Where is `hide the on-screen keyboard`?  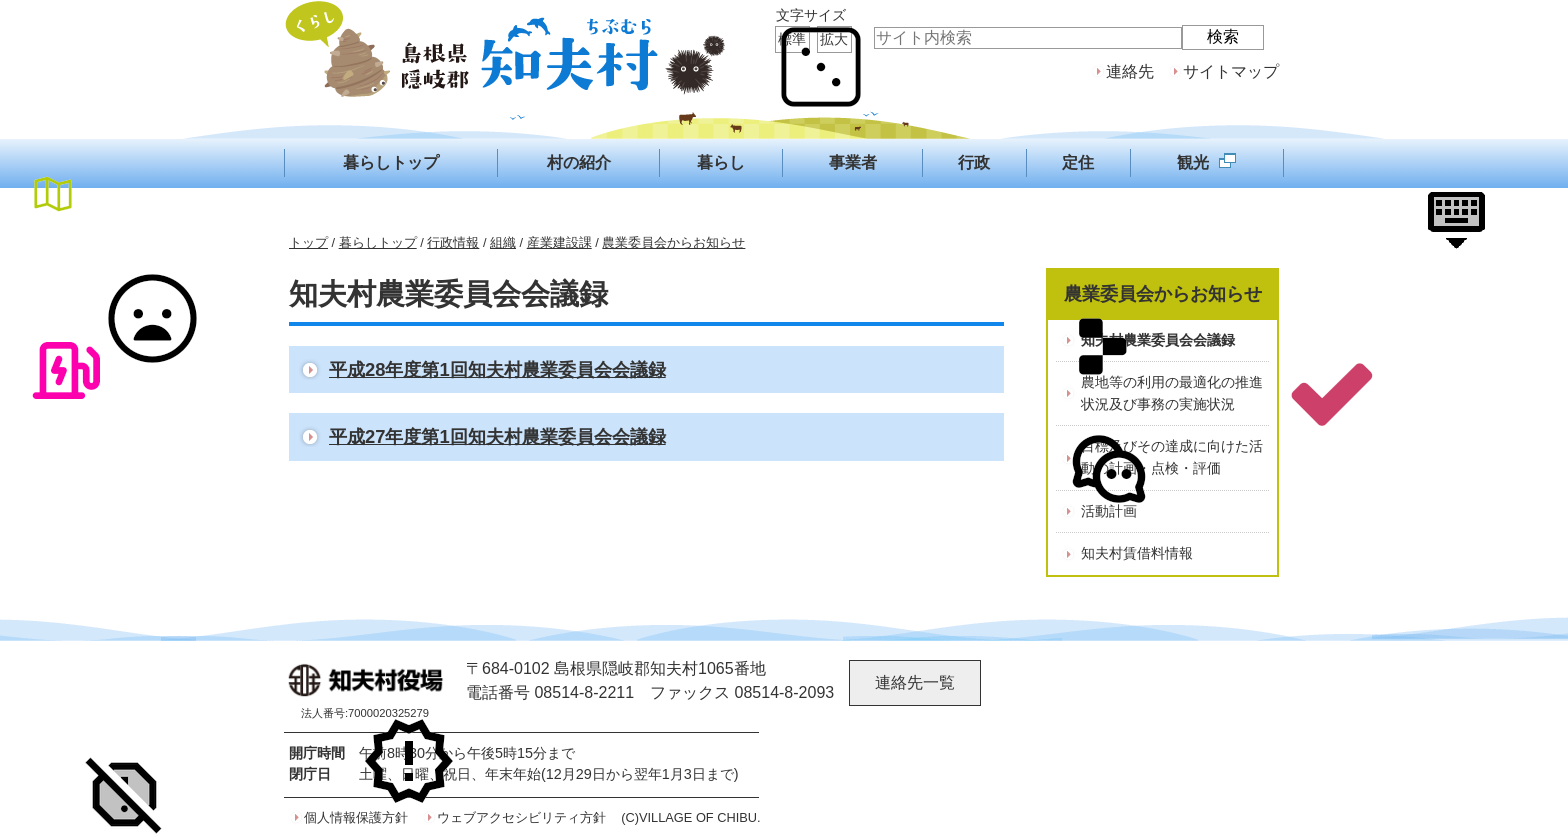 hide the on-screen keyboard is located at coordinates (1456, 217).